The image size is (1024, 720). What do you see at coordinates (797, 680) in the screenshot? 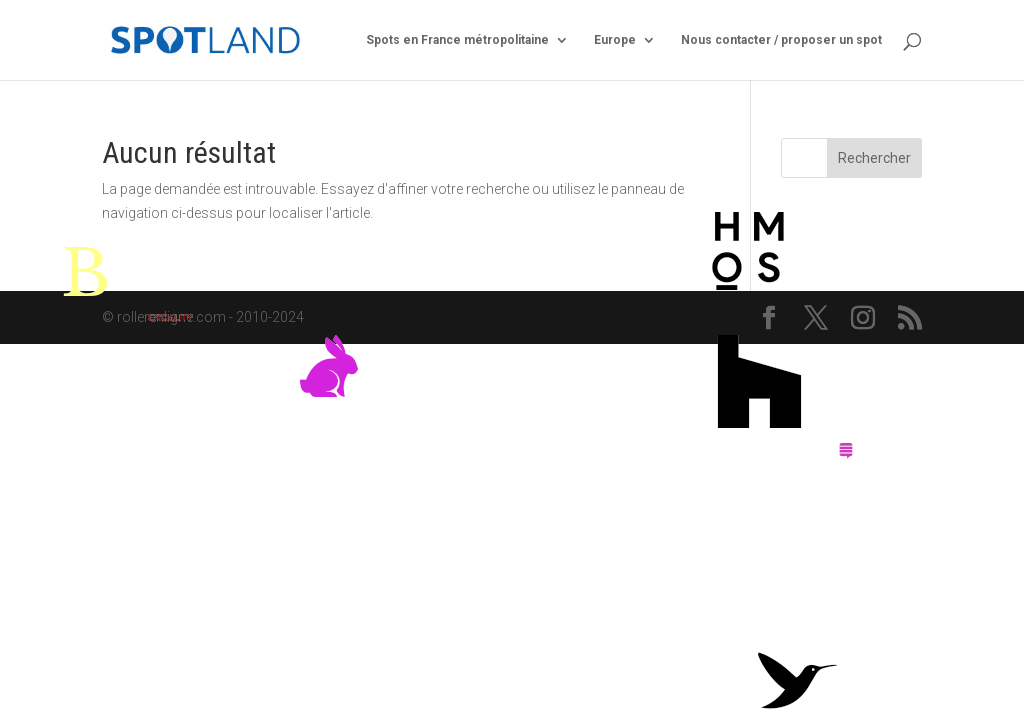
I see `fluent bit logo - open-source log processor and forwarder` at bounding box center [797, 680].